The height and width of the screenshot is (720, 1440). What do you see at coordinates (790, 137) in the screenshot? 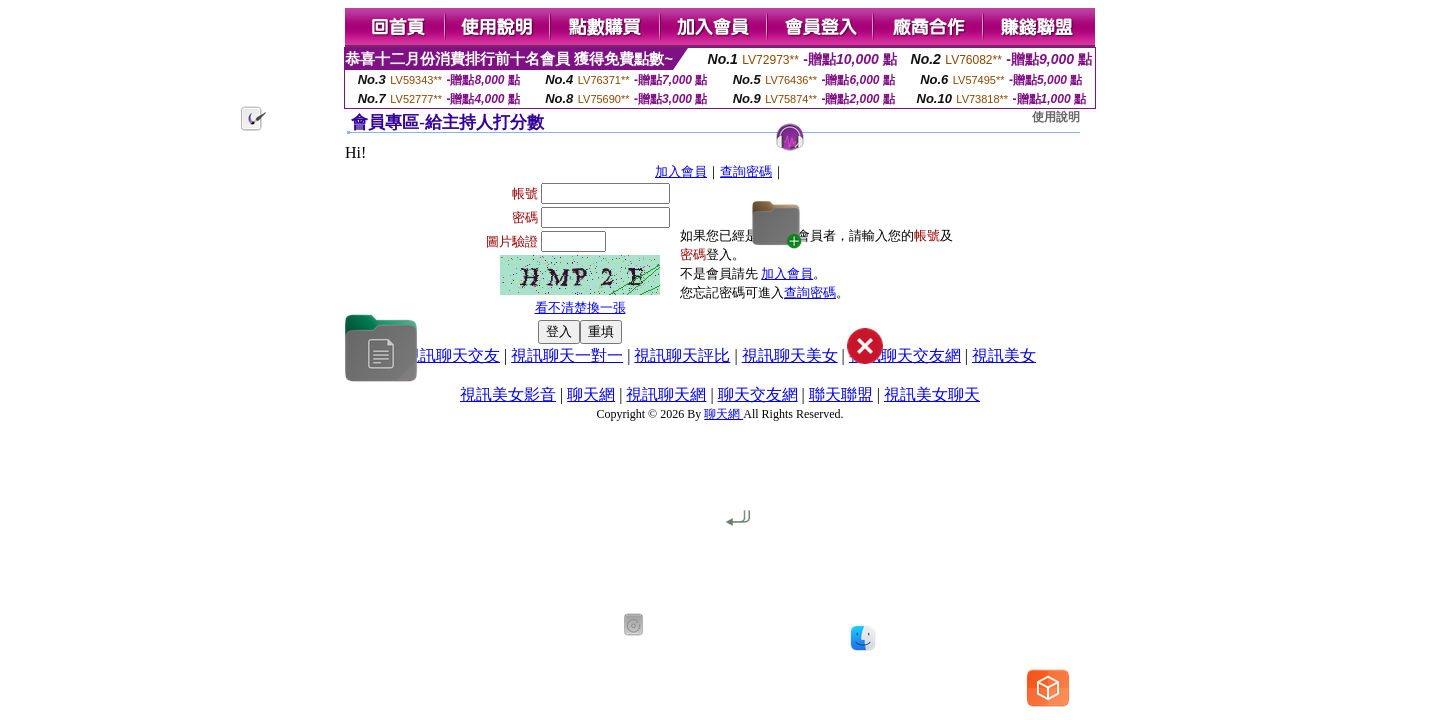
I see `audio headset device connected` at bounding box center [790, 137].